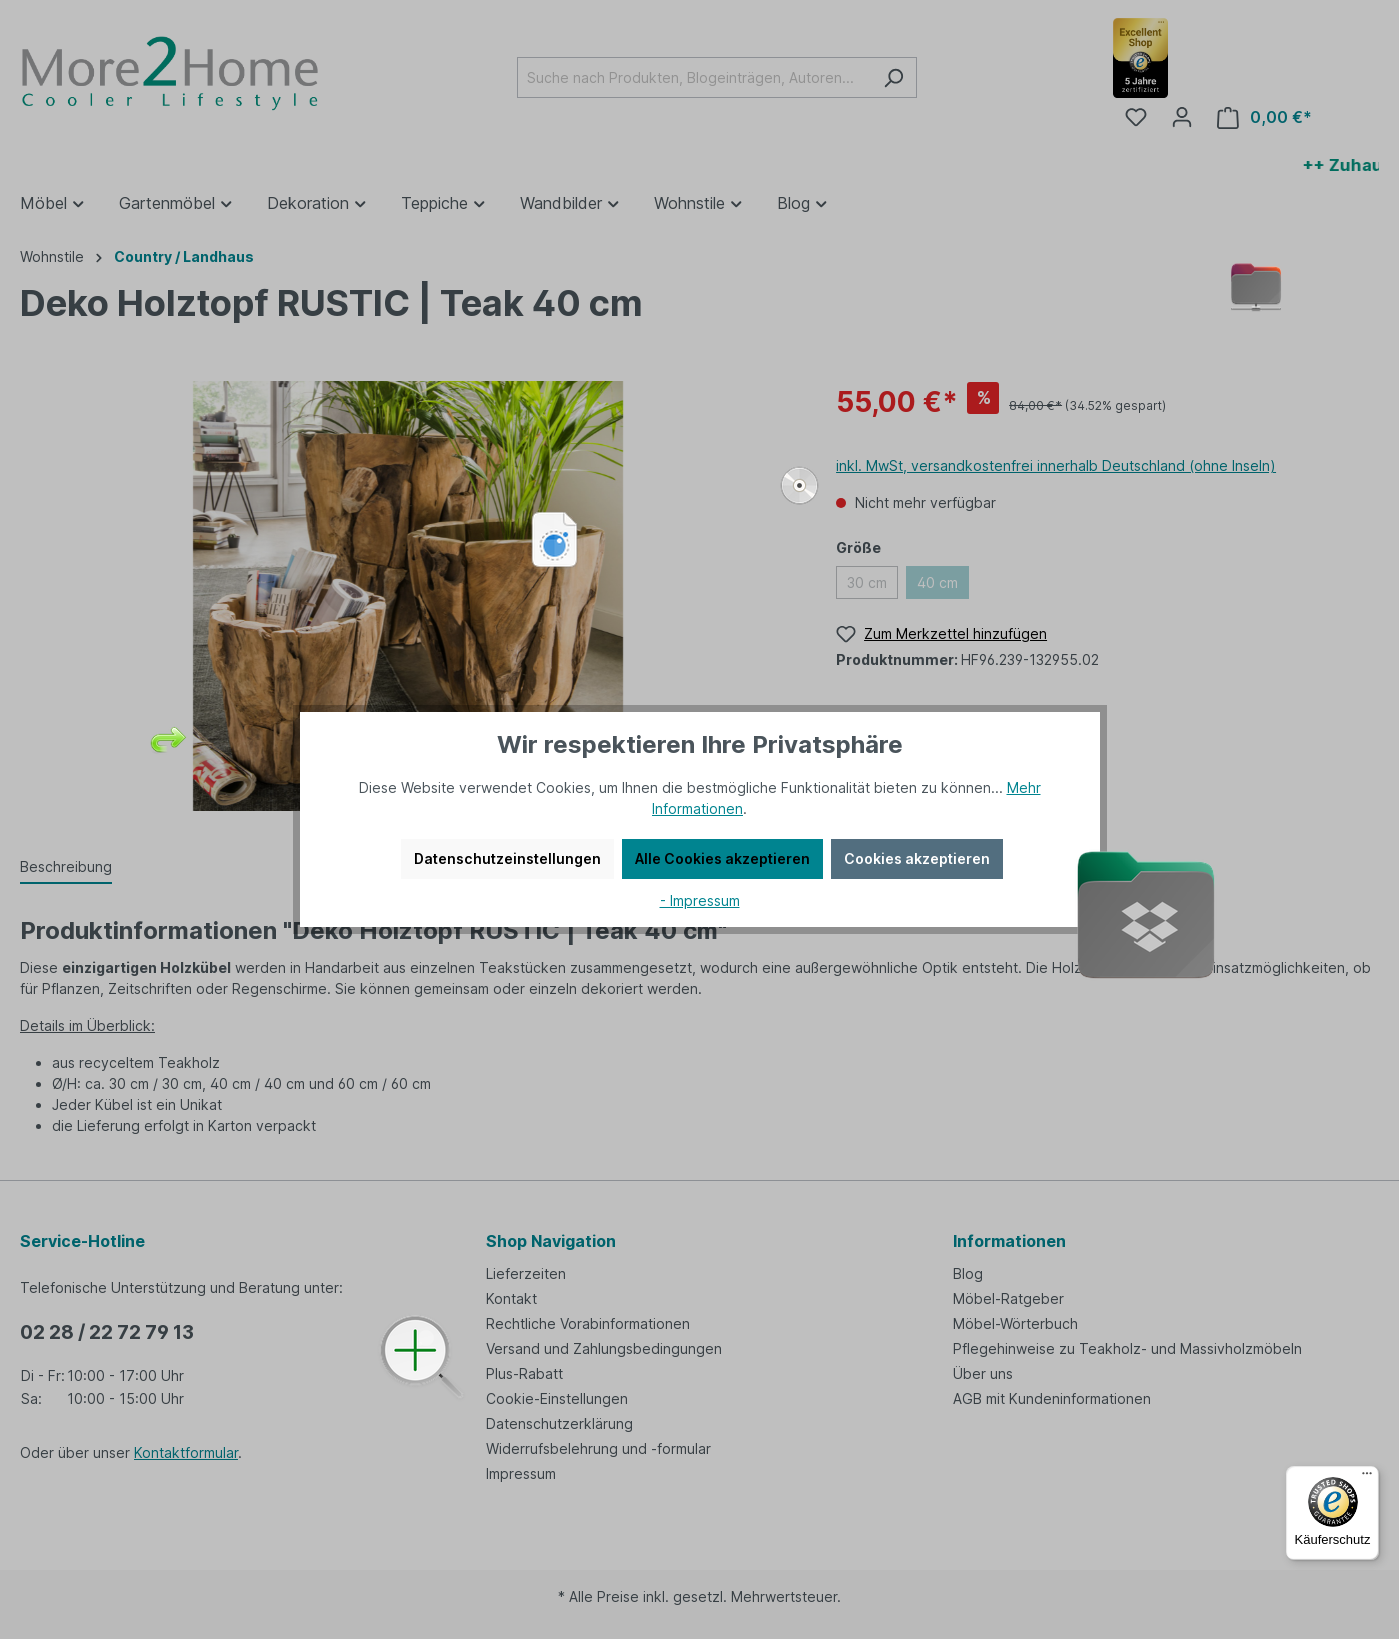  What do you see at coordinates (1146, 915) in the screenshot?
I see `open your Dropbox synced folder` at bounding box center [1146, 915].